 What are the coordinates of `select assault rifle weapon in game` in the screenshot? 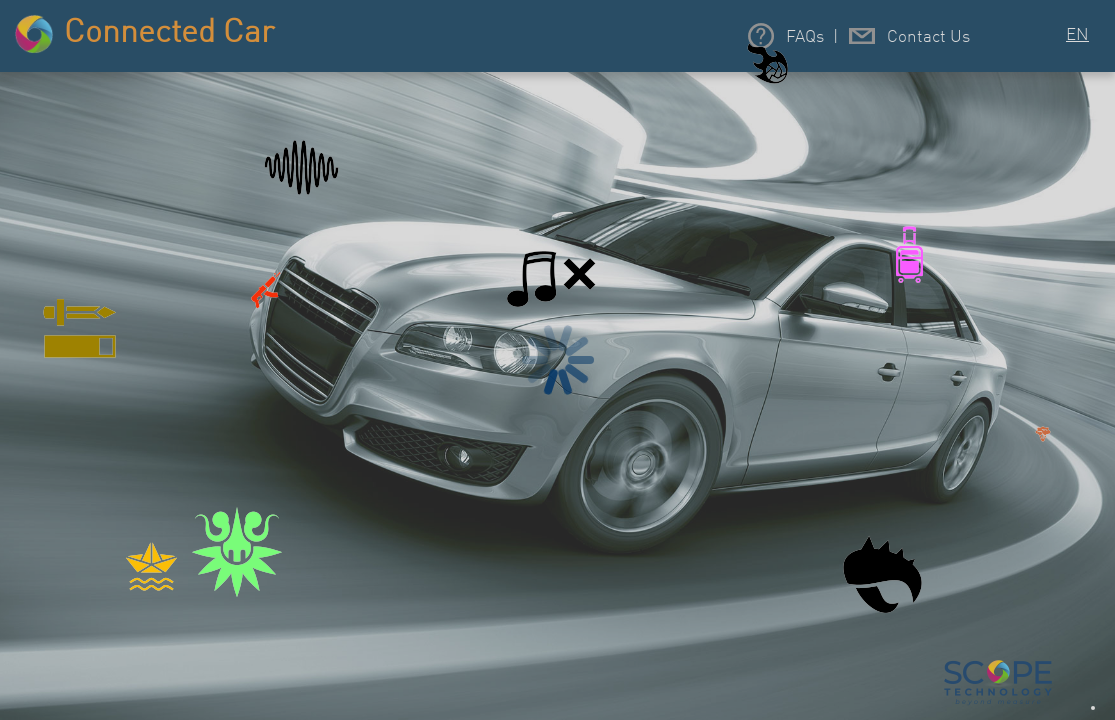 It's located at (266, 290).